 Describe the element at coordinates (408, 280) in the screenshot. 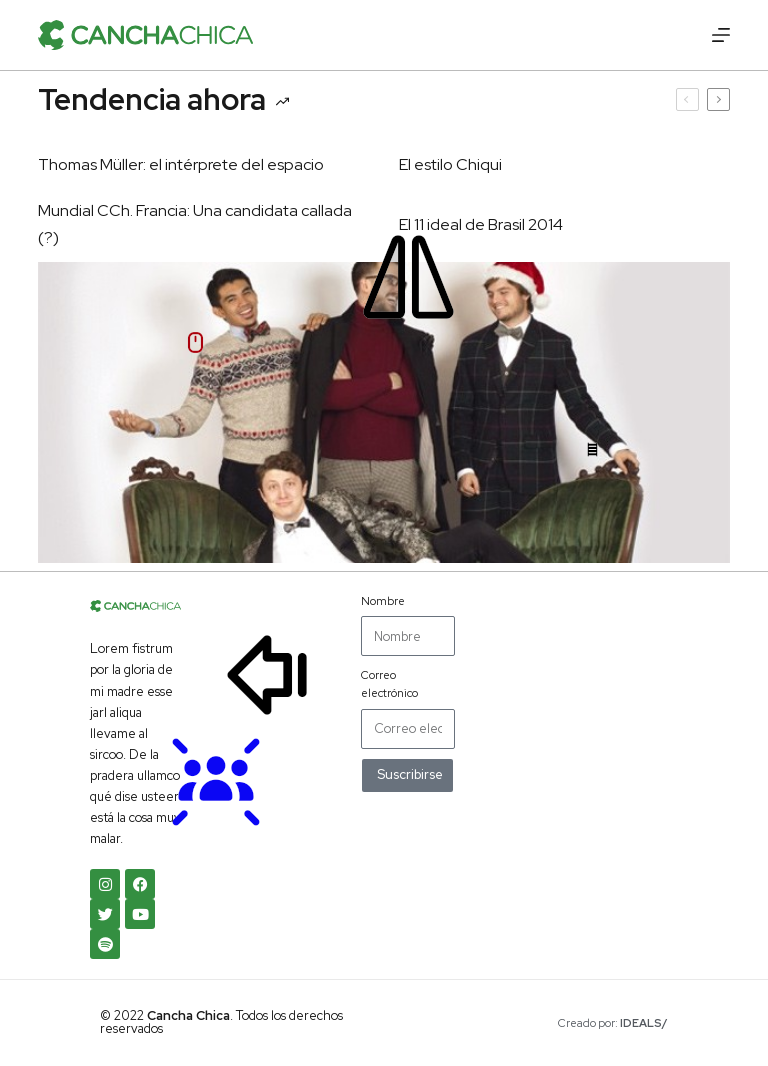

I see `flip image horizontally` at that location.